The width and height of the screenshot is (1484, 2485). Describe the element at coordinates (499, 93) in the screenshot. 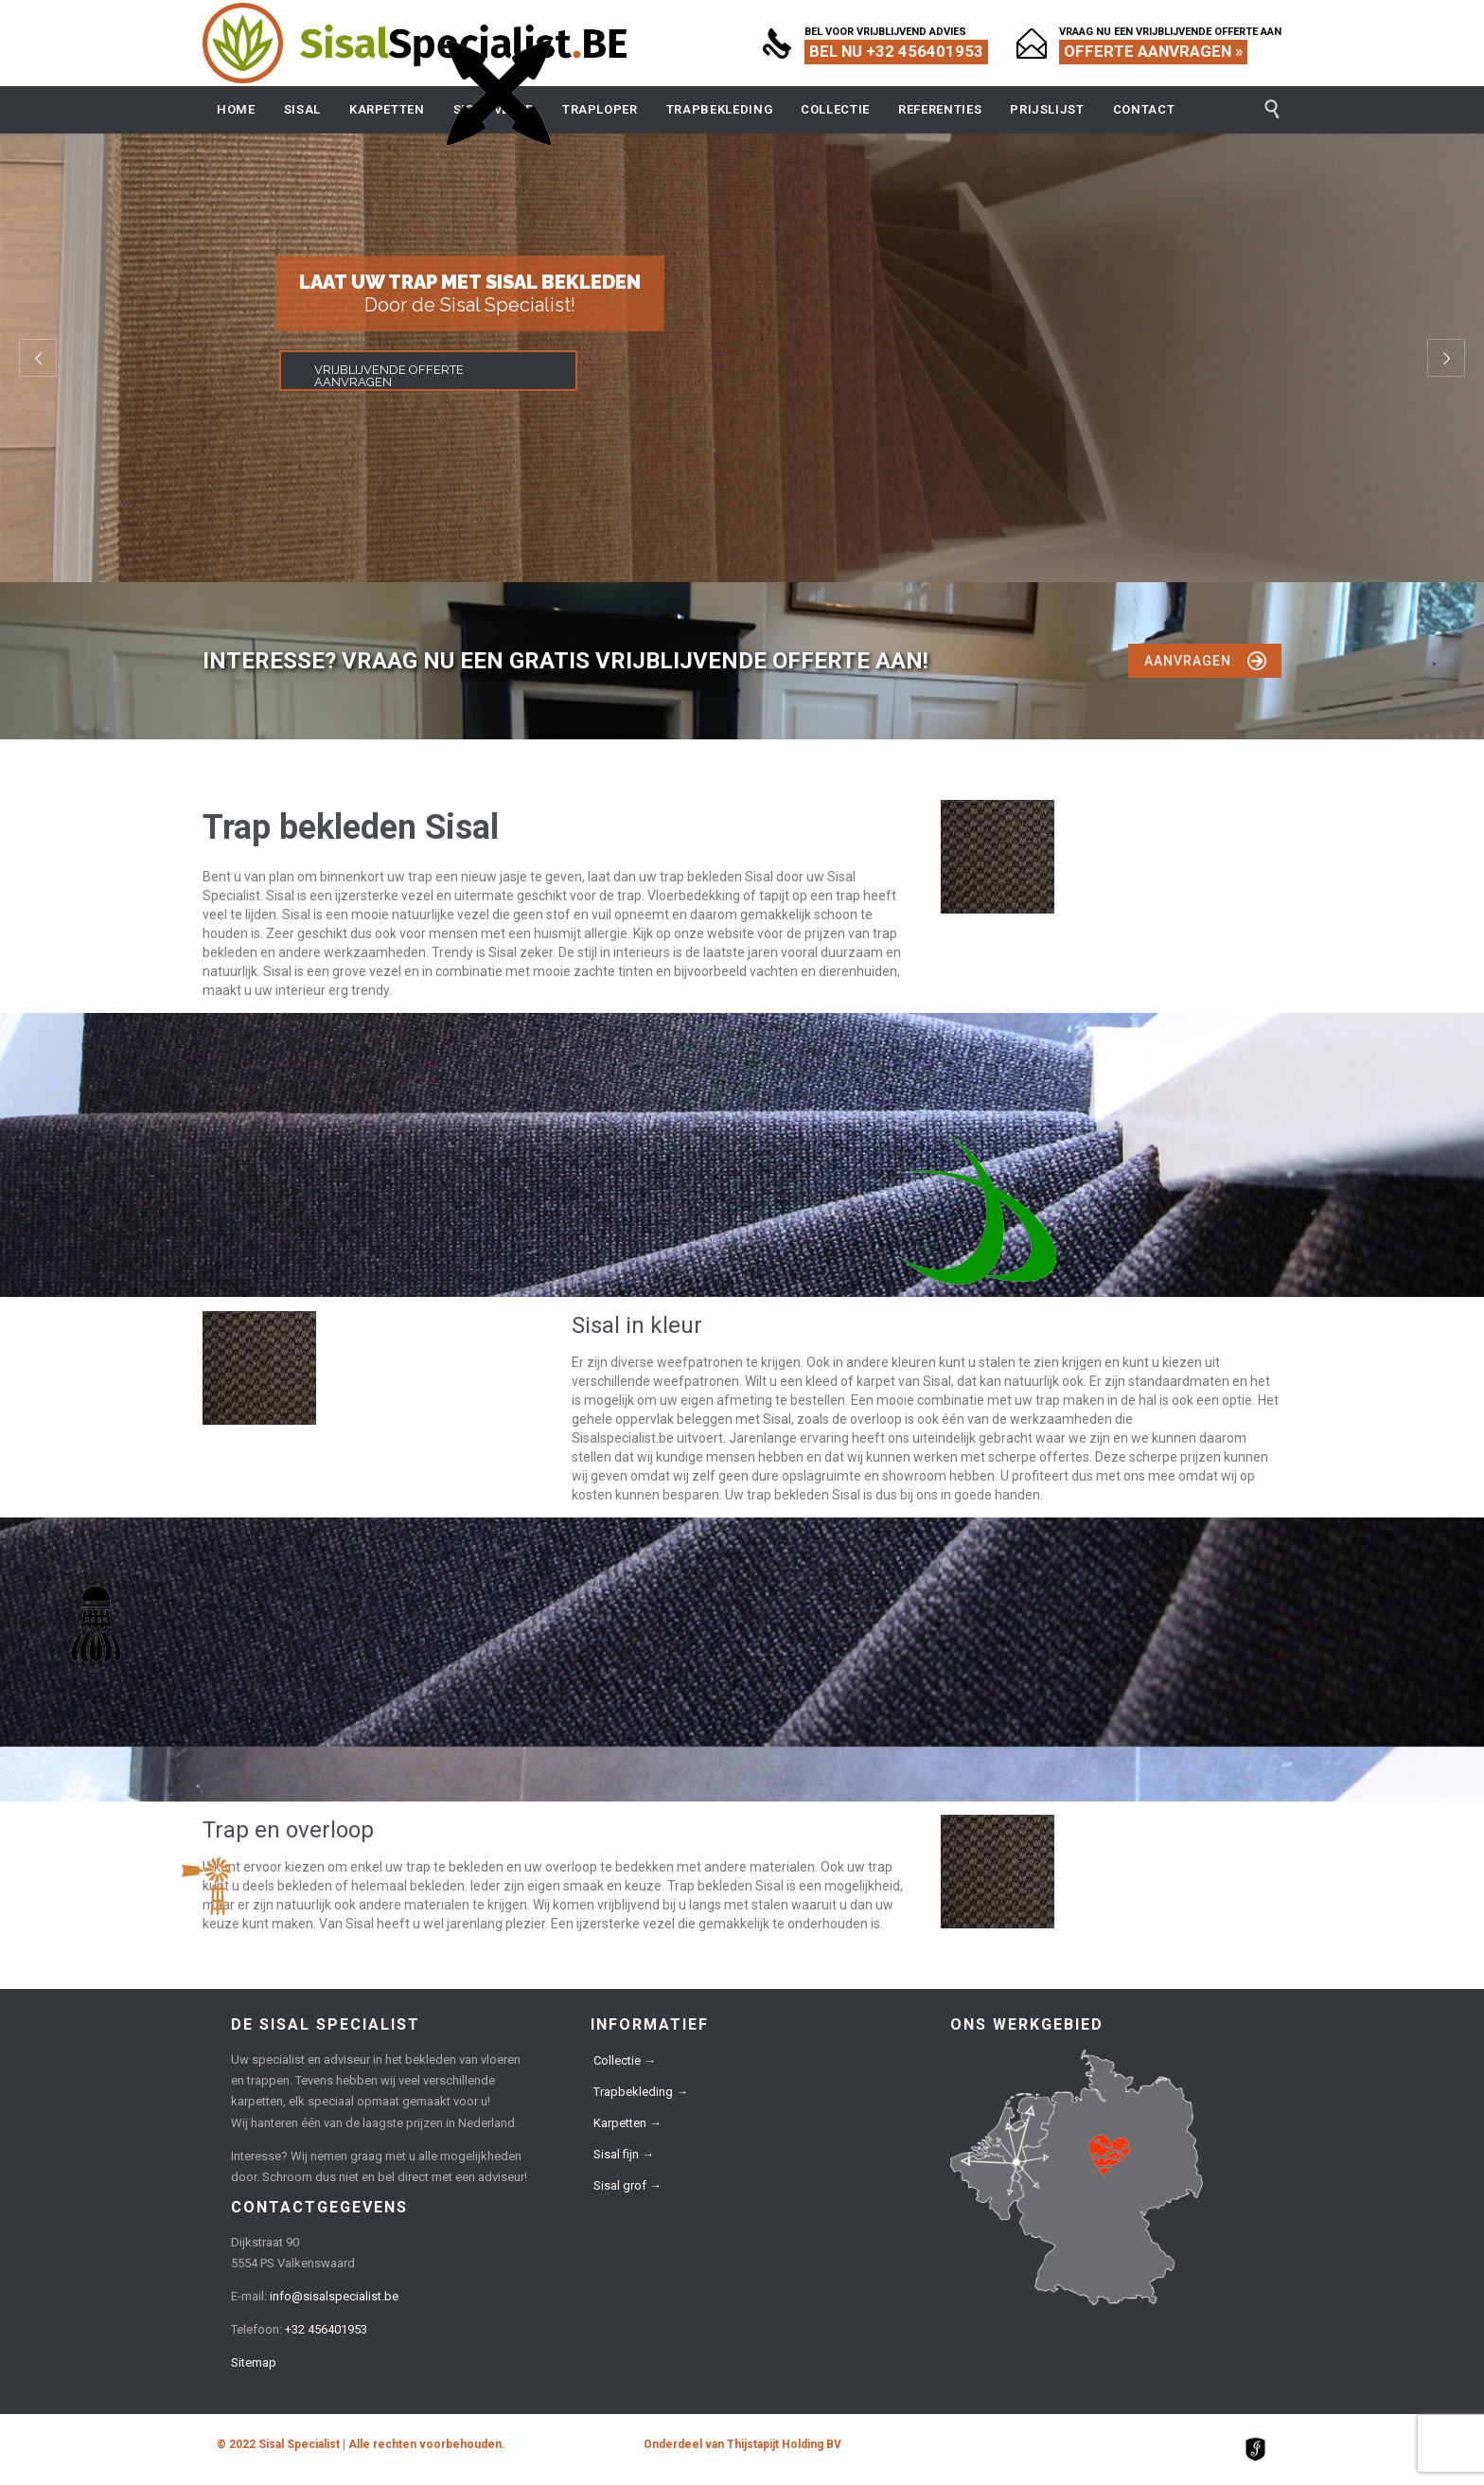

I see `expand content in multiple directions` at that location.